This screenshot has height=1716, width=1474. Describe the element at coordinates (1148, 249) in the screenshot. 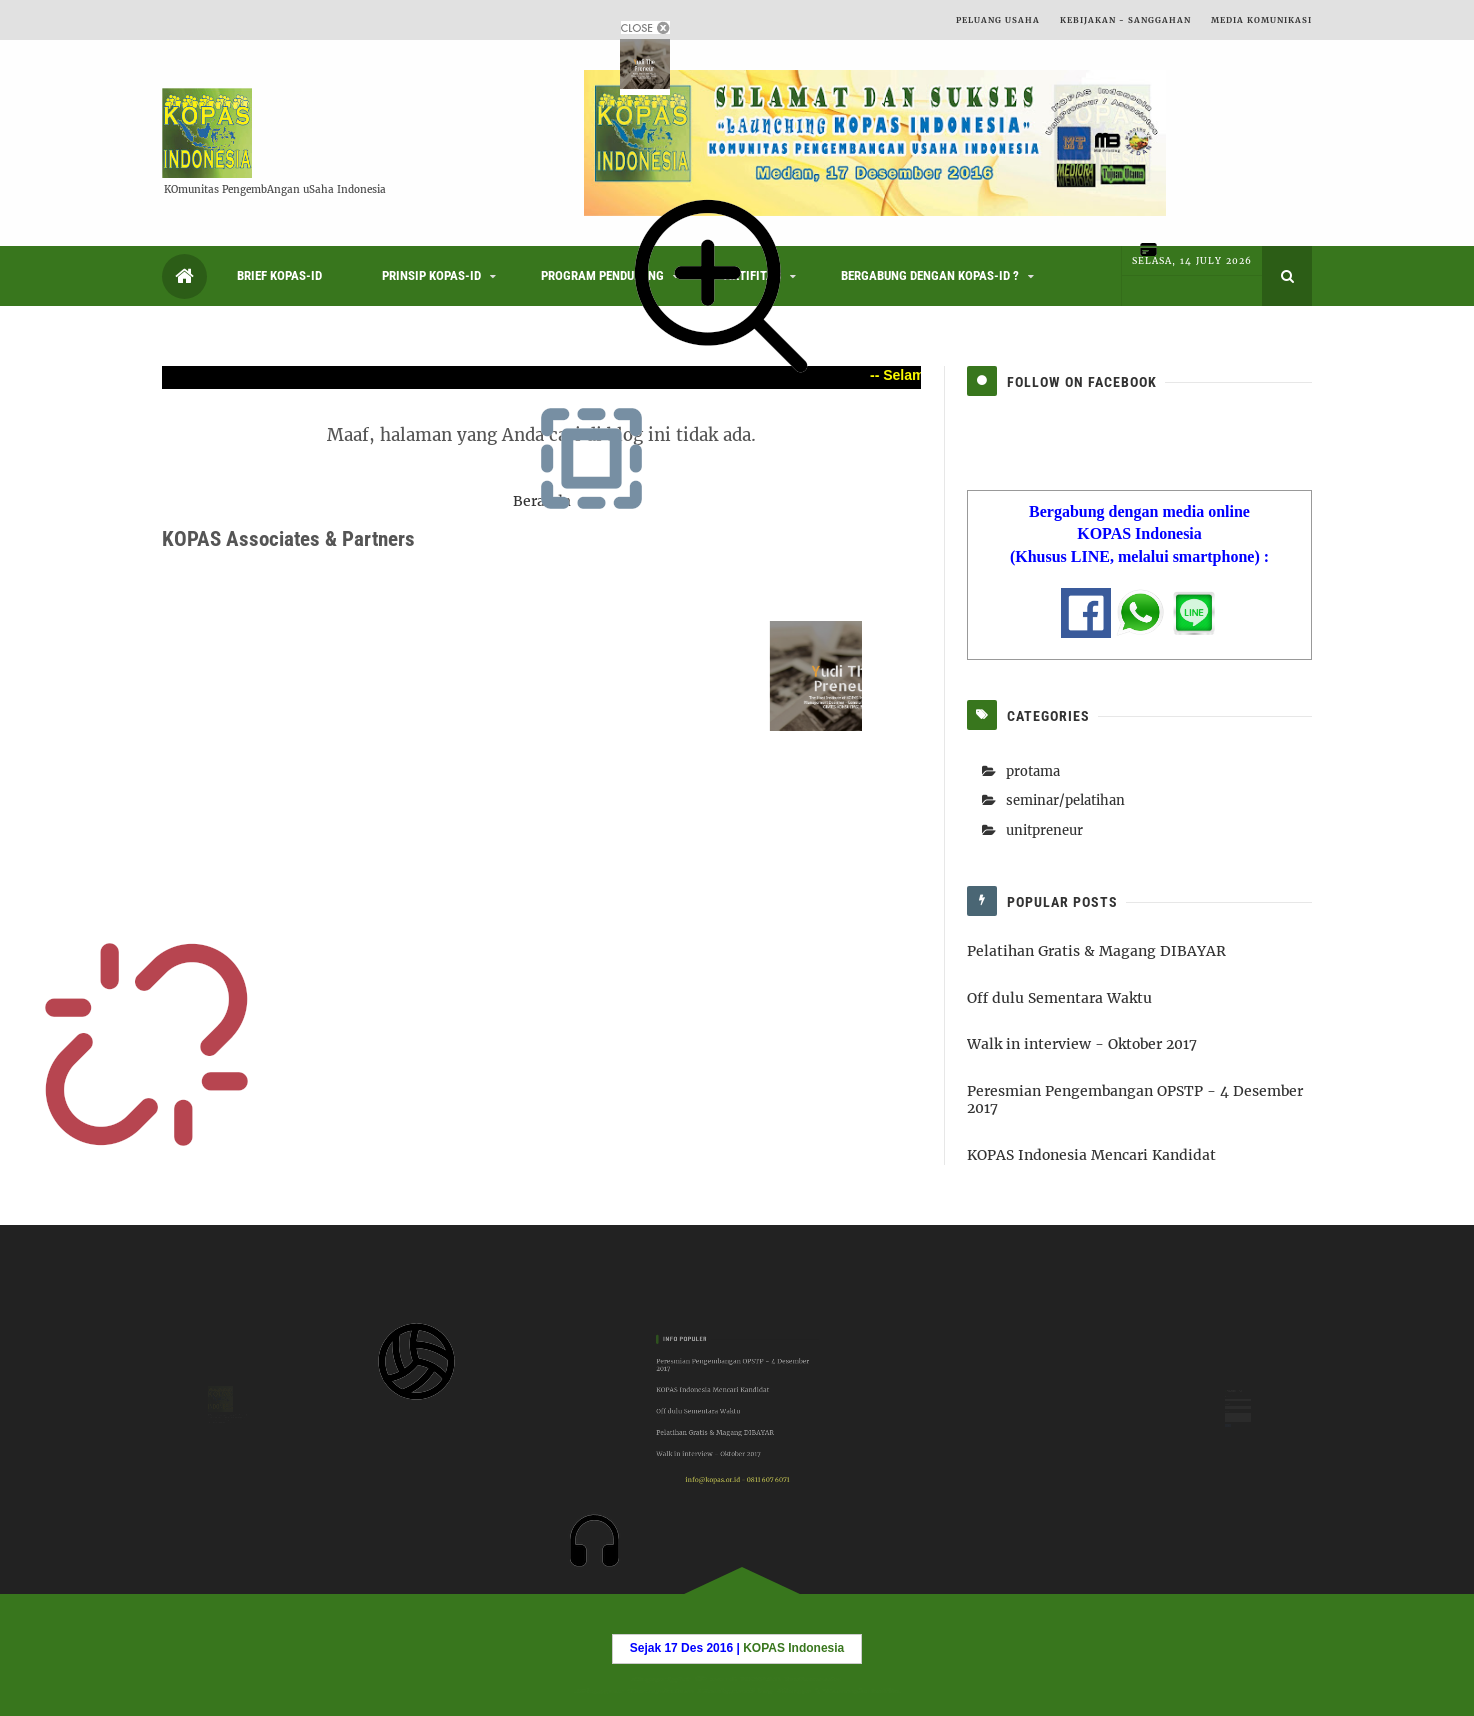

I see `access payment methods` at that location.